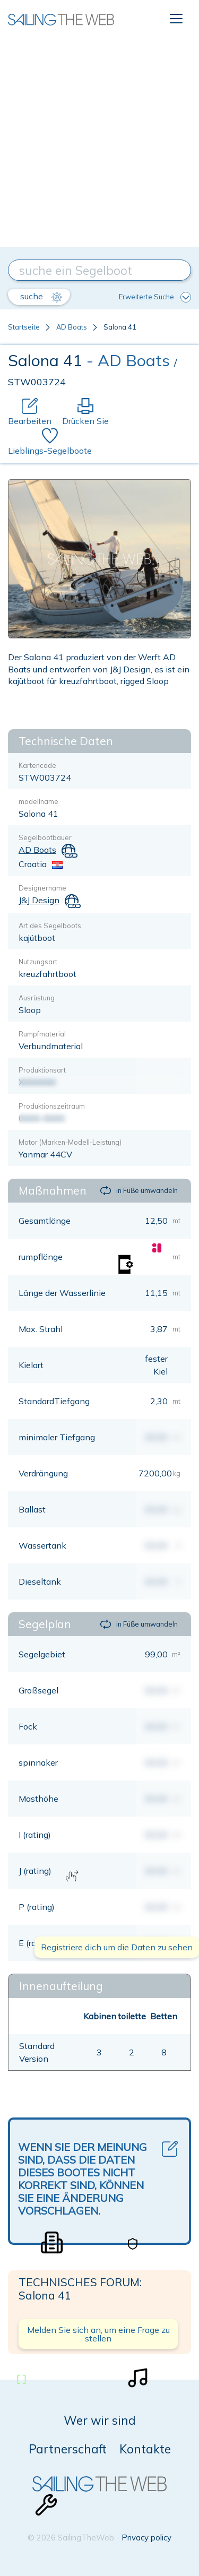  Describe the element at coordinates (124, 1264) in the screenshot. I see `access app settings` at that location.